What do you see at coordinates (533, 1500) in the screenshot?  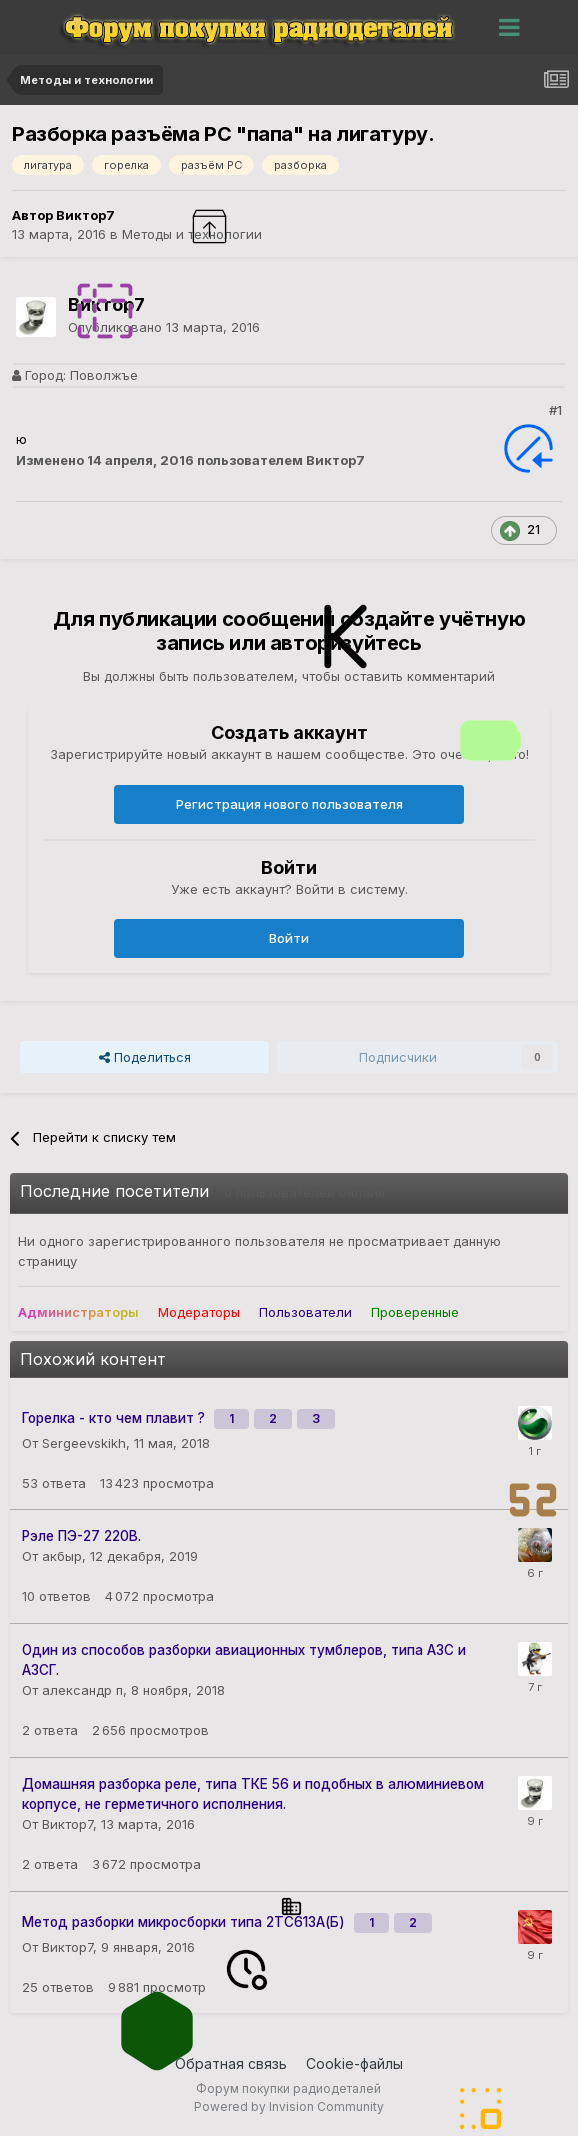 I see `indicates item number 52 in a list or sequence` at bounding box center [533, 1500].